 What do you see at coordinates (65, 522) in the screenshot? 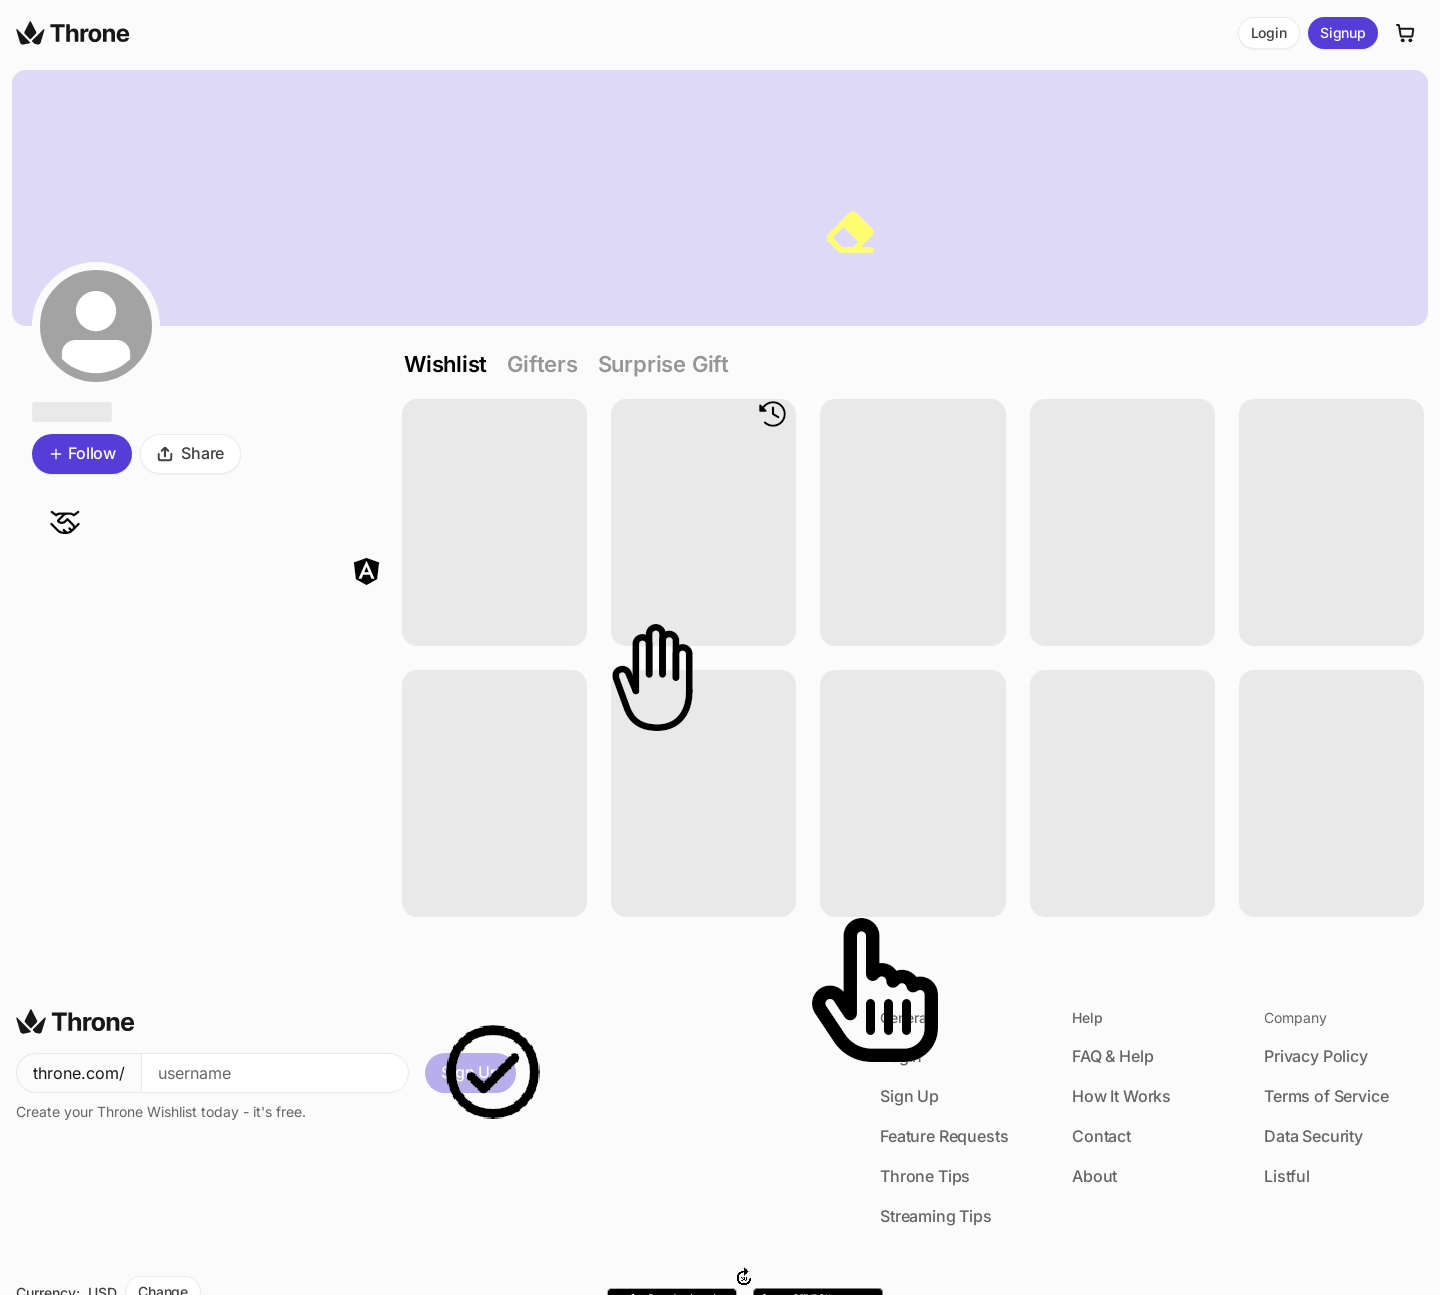
I see `initiate a partnership or collaboration` at bounding box center [65, 522].